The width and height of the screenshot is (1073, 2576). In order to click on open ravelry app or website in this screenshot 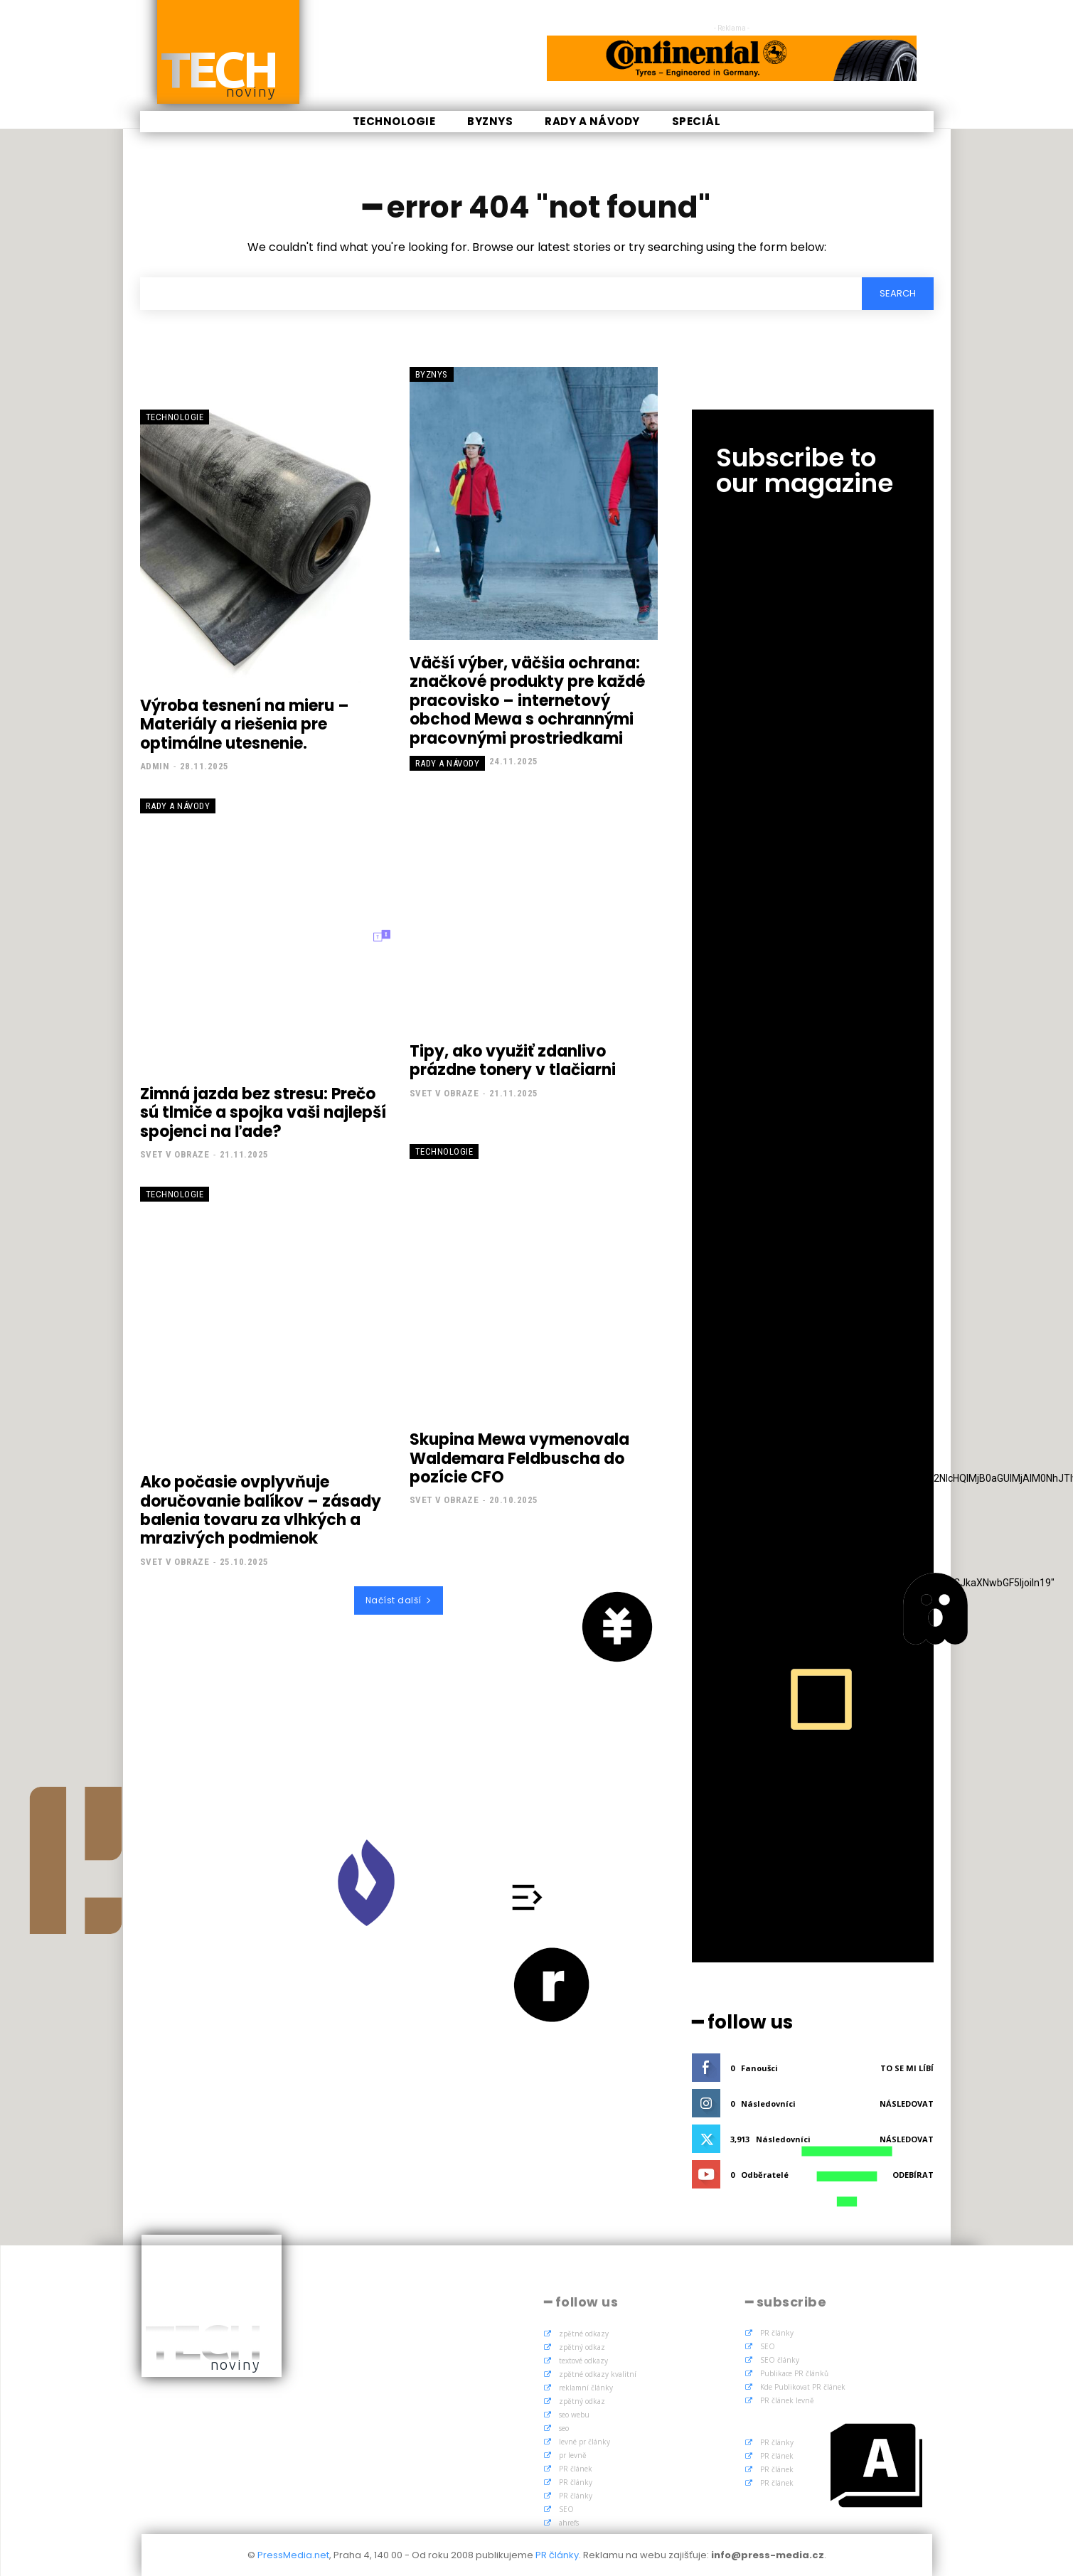, I will do `click(551, 1984)`.